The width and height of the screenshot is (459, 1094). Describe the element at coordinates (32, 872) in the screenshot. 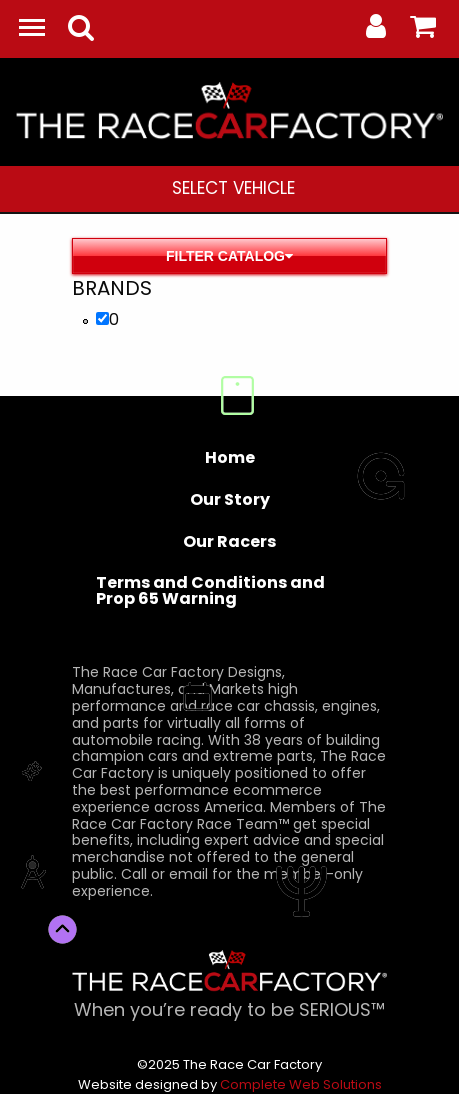

I see `access drawing or measurement tools` at that location.